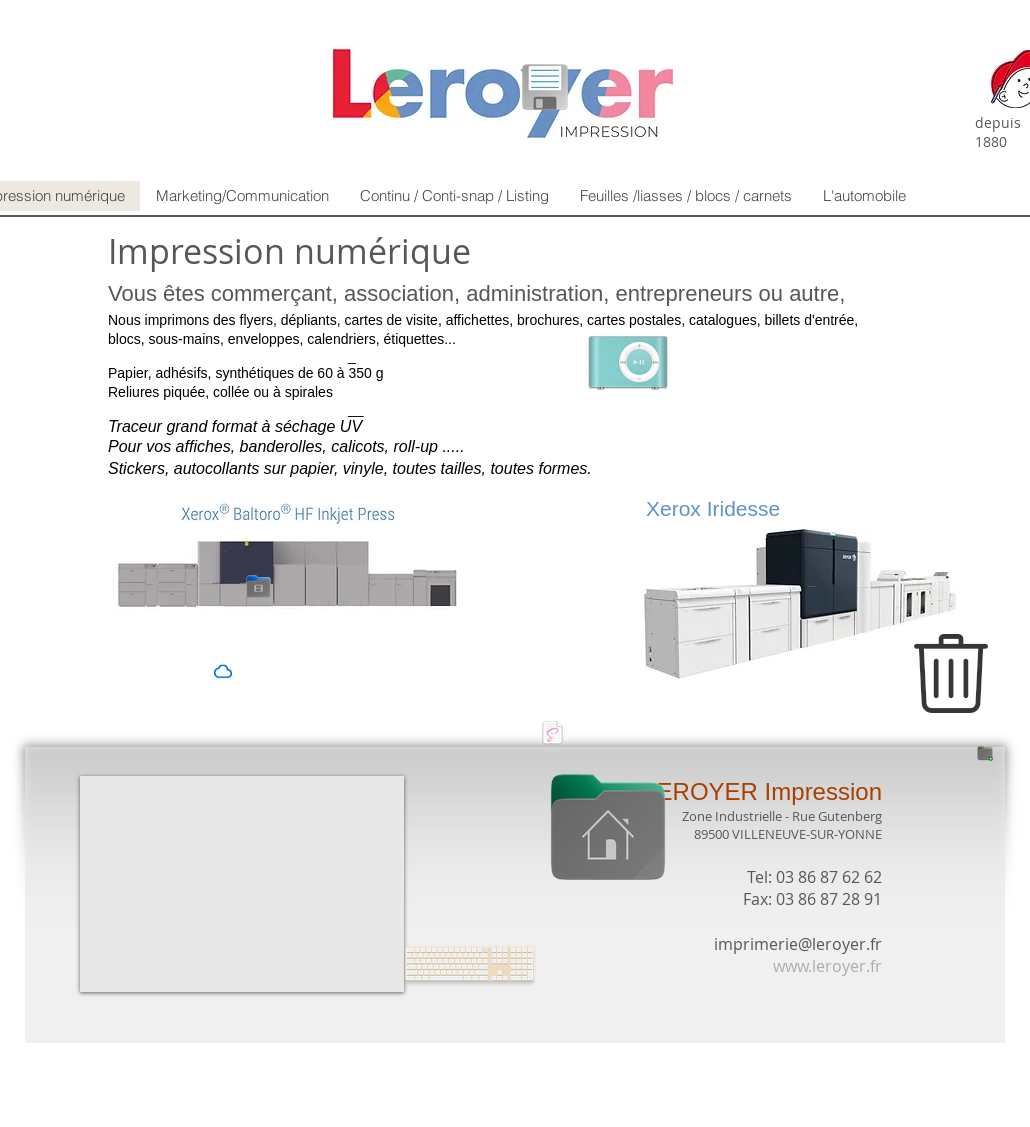 Image resolution: width=1030 pixels, height=1127 pixels. I want to click on open your videos folder, so click(258, 586).